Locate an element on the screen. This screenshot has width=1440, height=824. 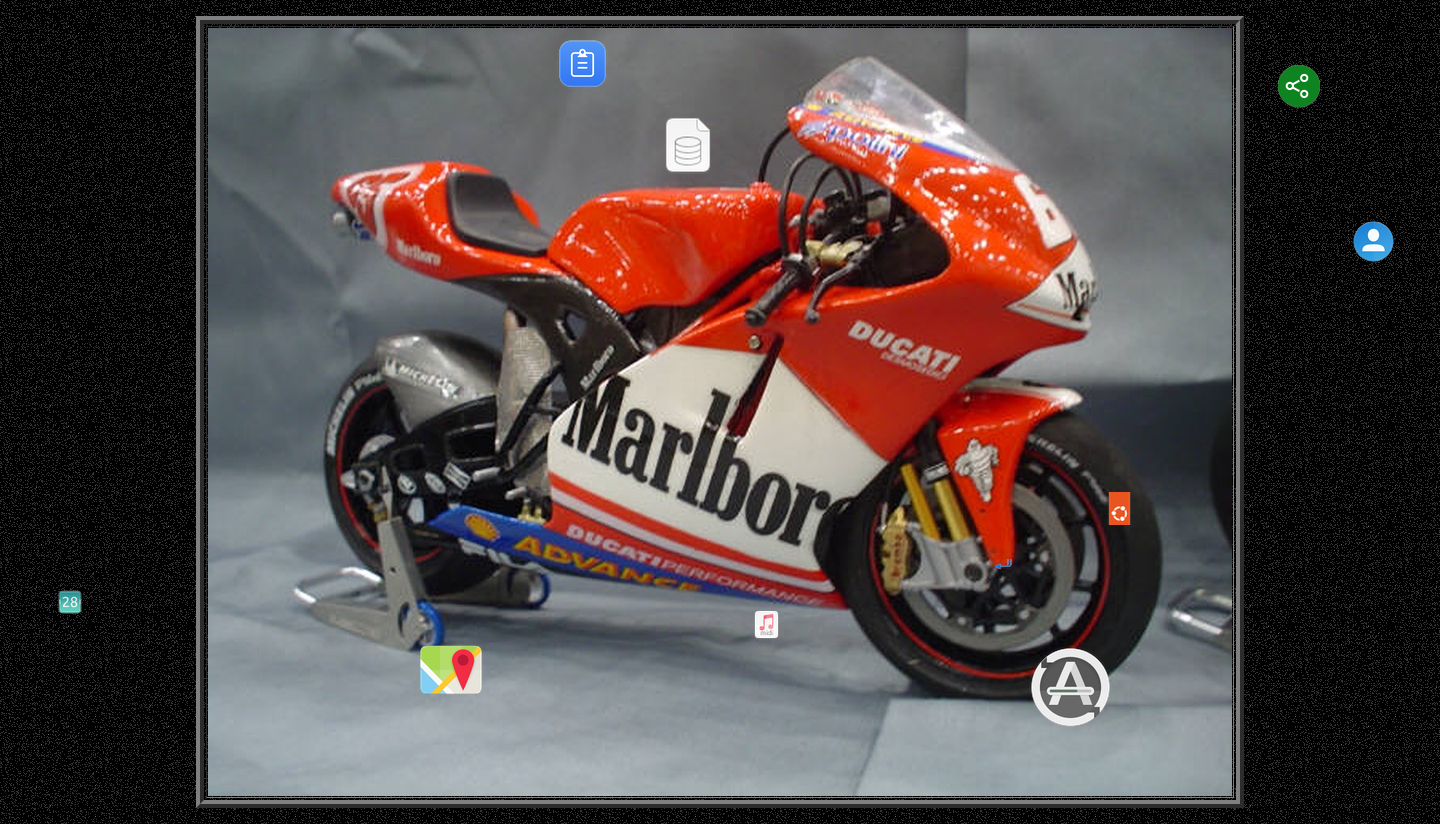
open the ubuntu system menu is located at coordinates (1119, 508).